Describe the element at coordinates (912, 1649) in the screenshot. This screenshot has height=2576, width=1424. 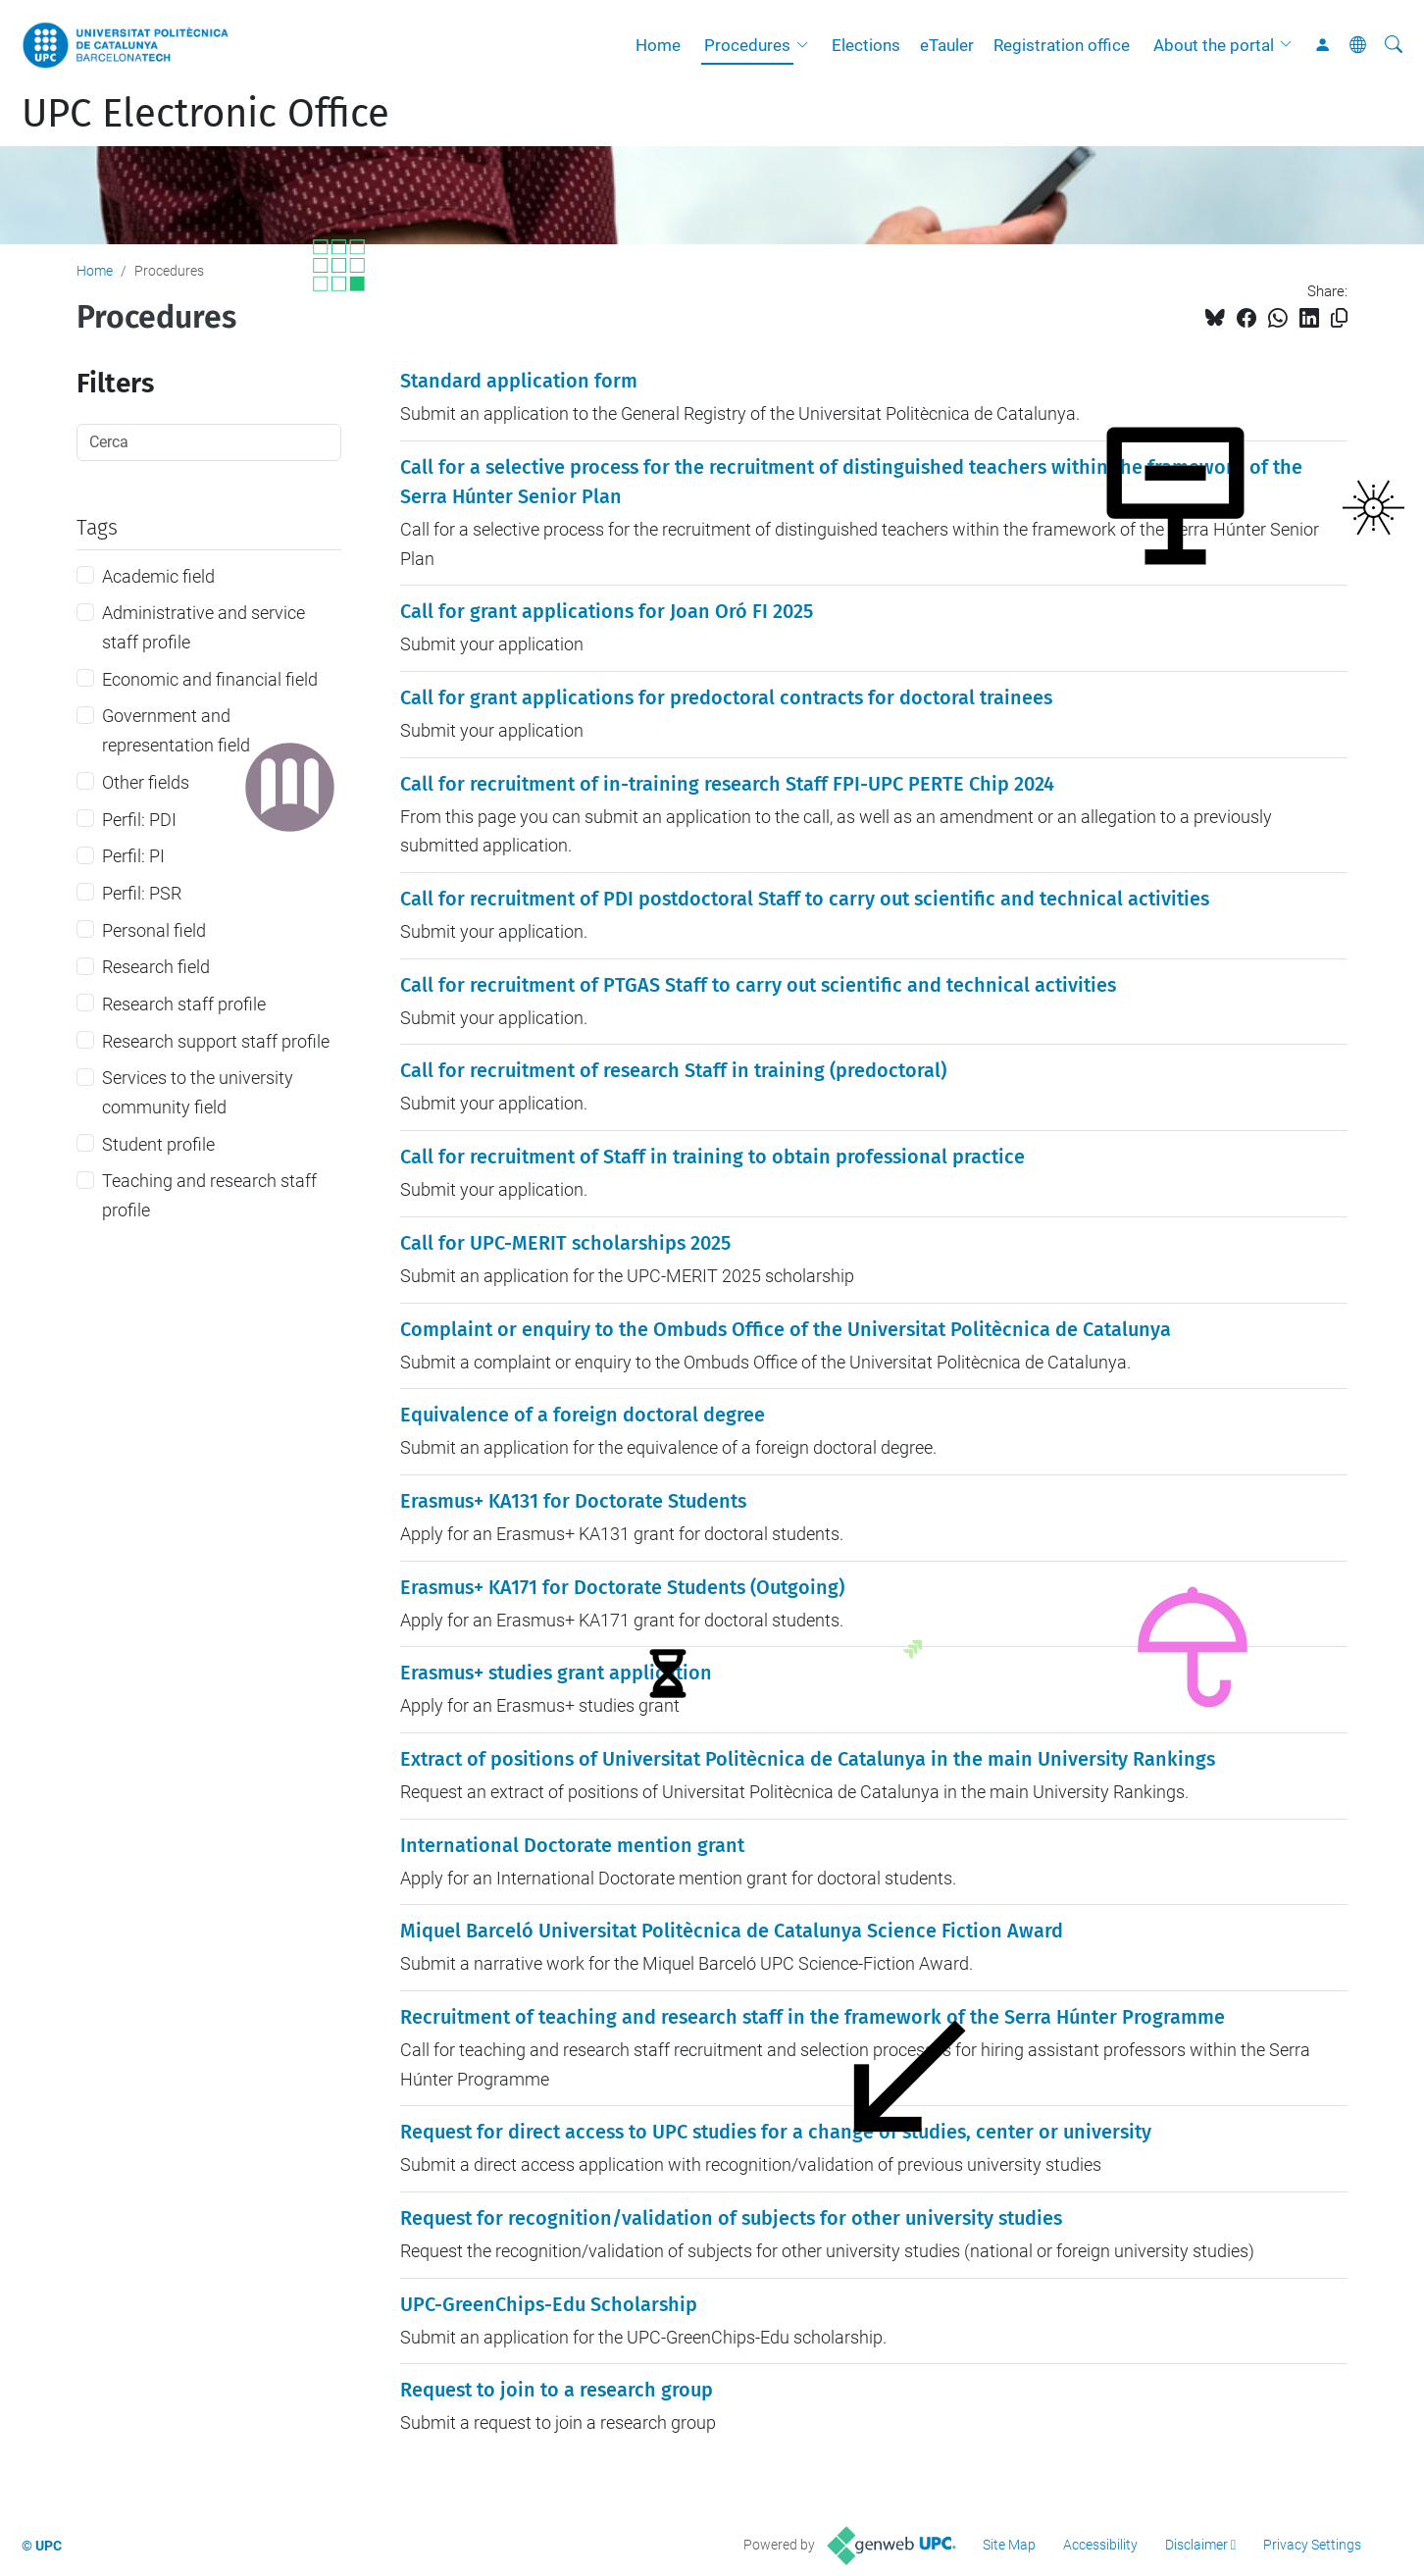
I see `open Jira project management` at that location.